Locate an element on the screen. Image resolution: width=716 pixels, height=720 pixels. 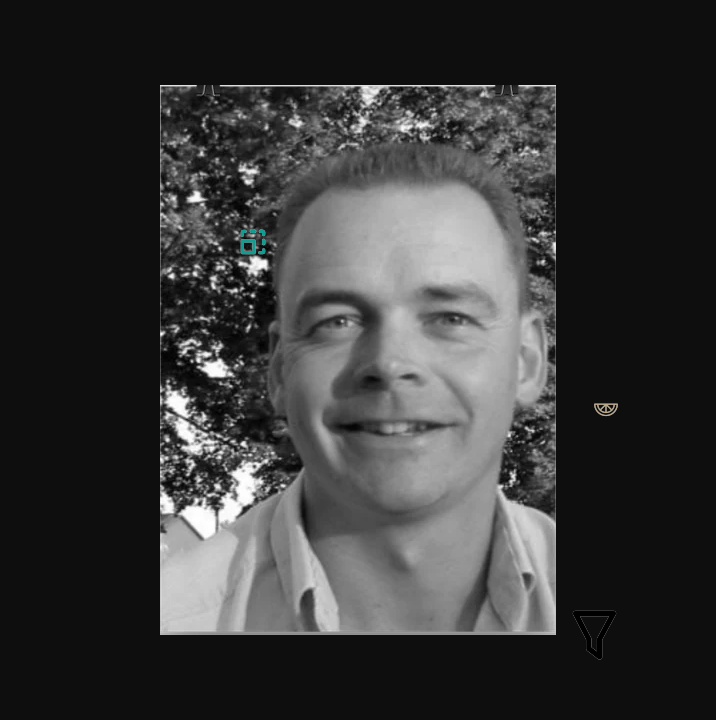
resize an element or window is located at coordinates (253, 242).